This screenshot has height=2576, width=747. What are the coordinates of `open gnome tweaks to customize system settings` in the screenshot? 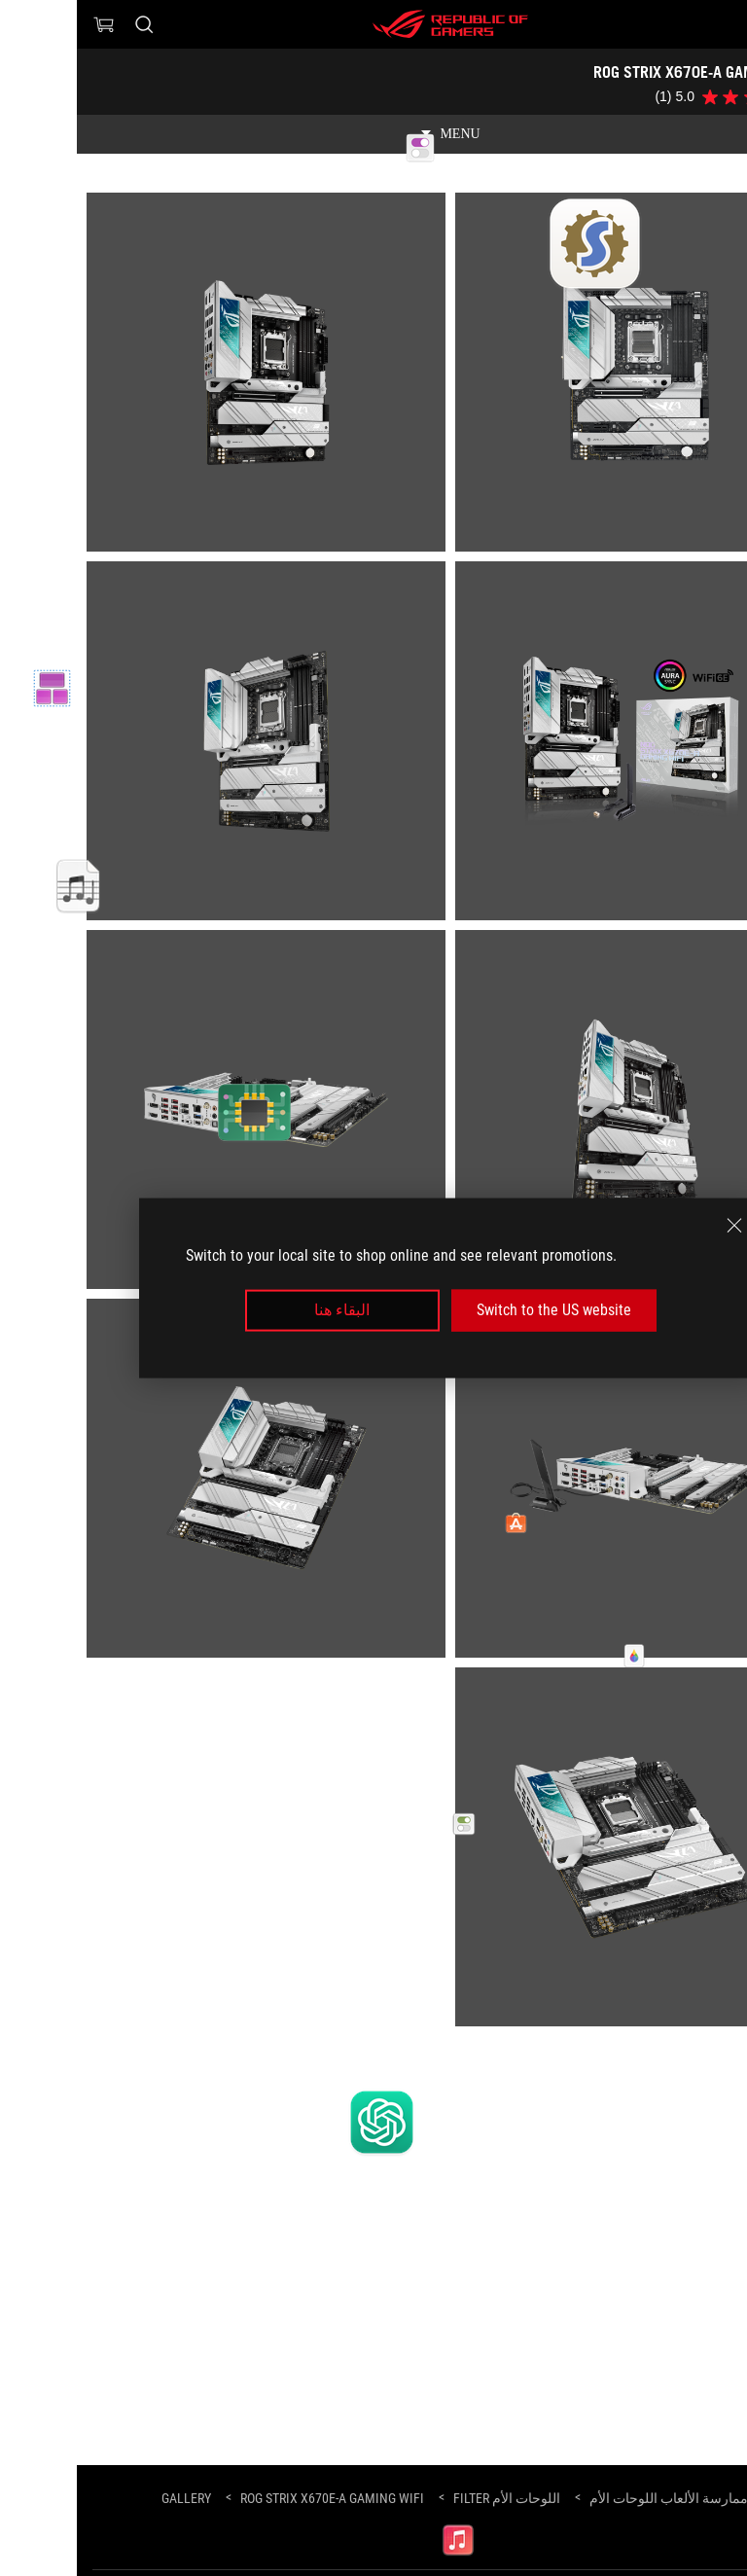 It's located at (464, 1824).